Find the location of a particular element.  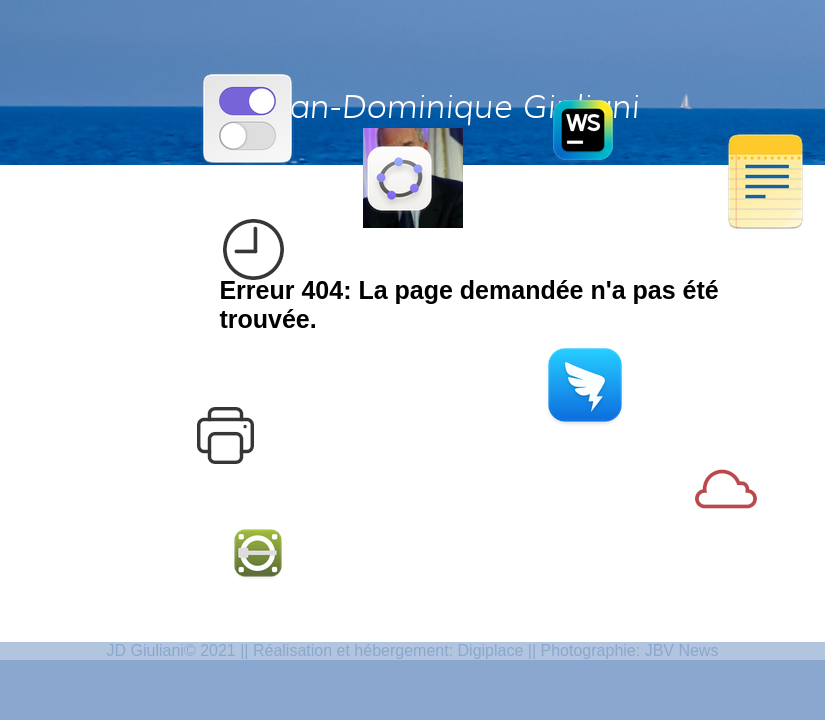

view slideshow or presentation mode is located at coordinates (253, 249).